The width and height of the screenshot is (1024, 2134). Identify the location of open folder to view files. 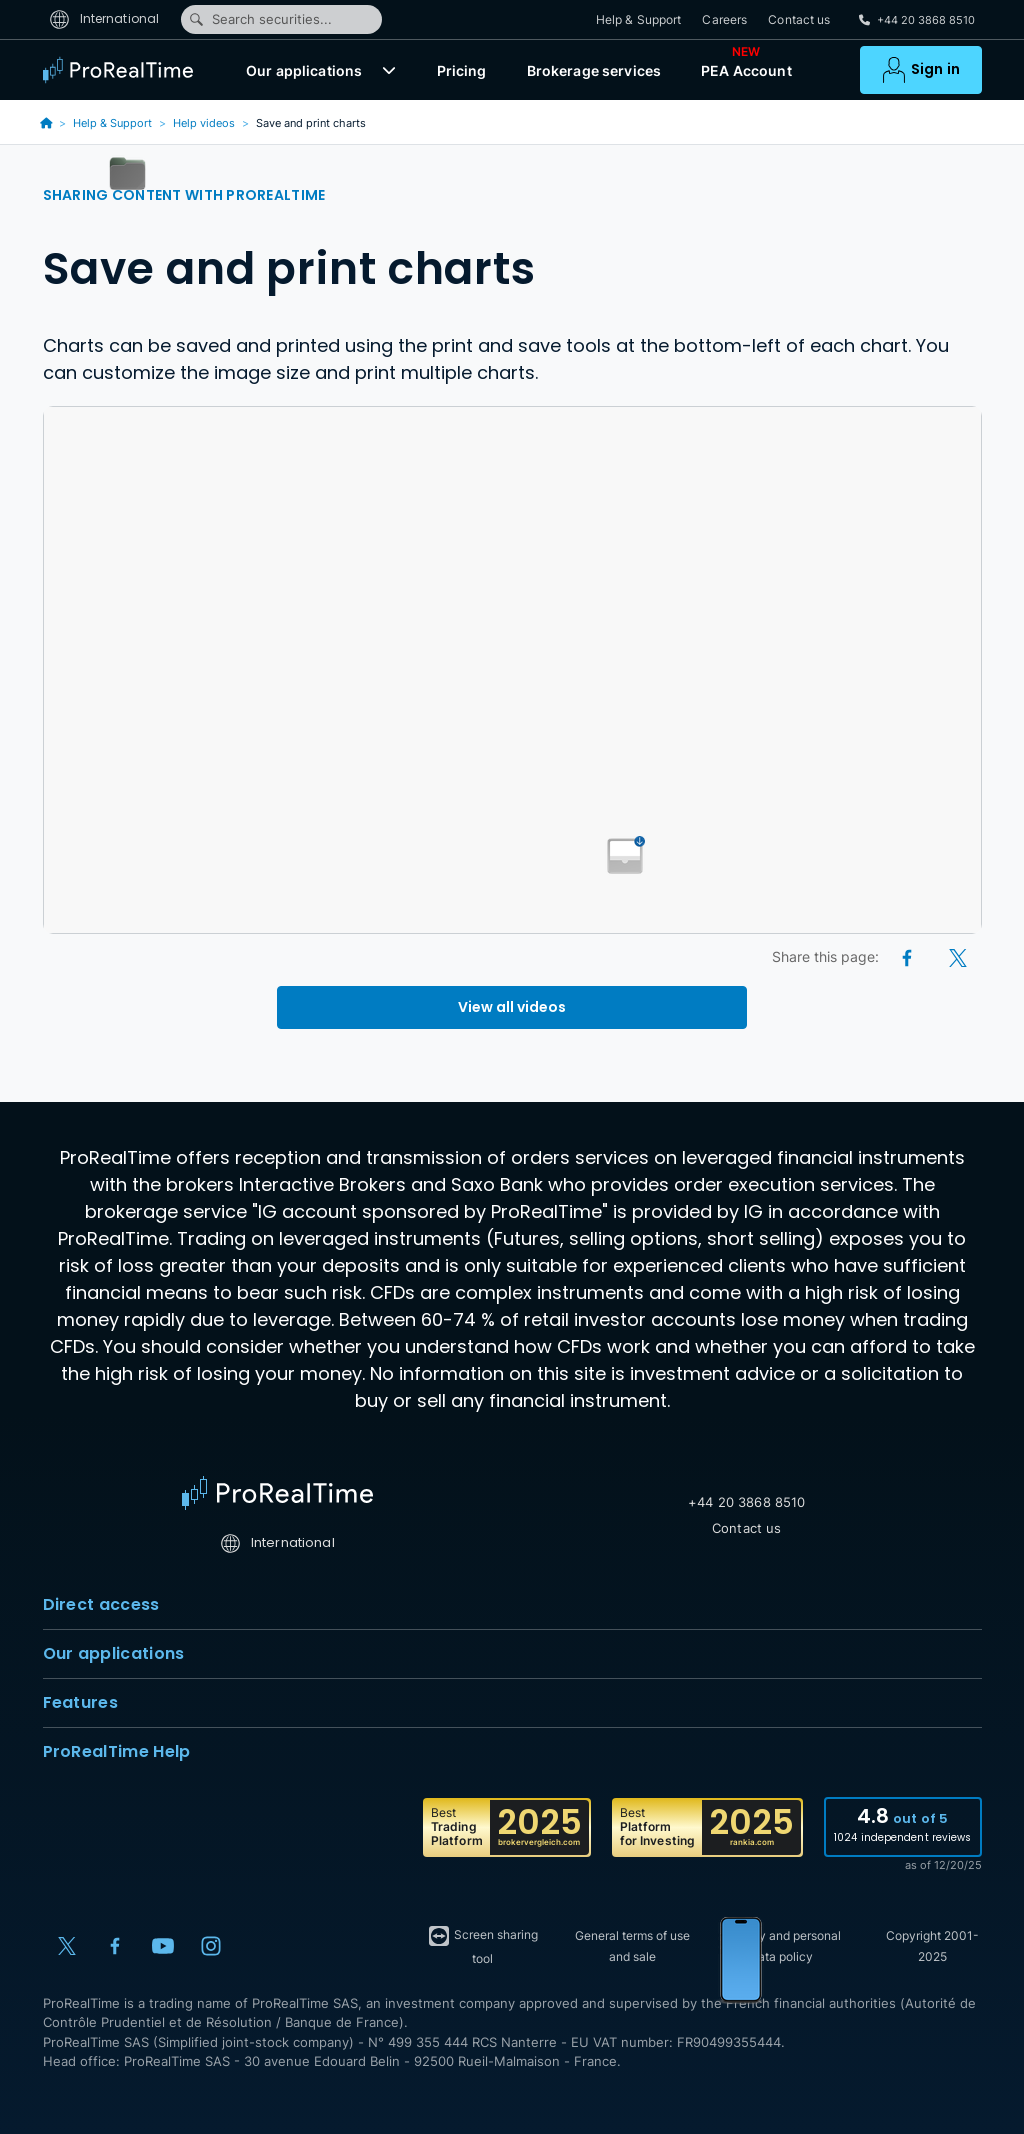
(127, 173).